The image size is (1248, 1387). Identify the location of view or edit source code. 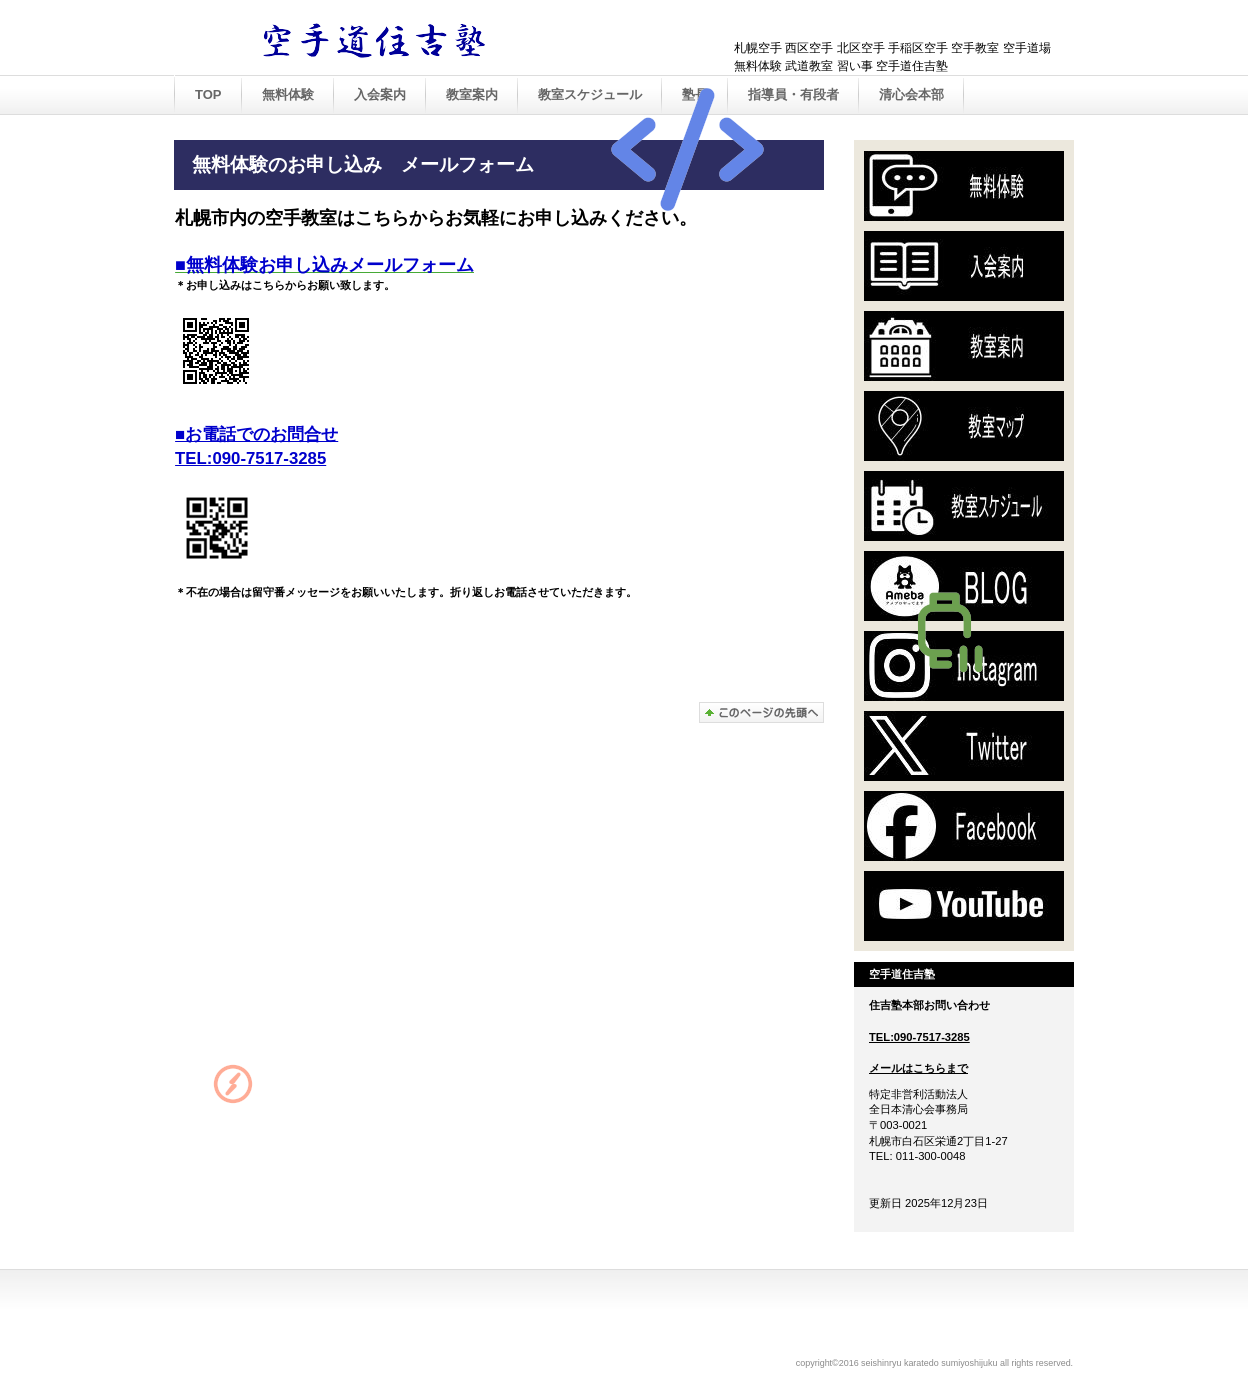
(687, 149).